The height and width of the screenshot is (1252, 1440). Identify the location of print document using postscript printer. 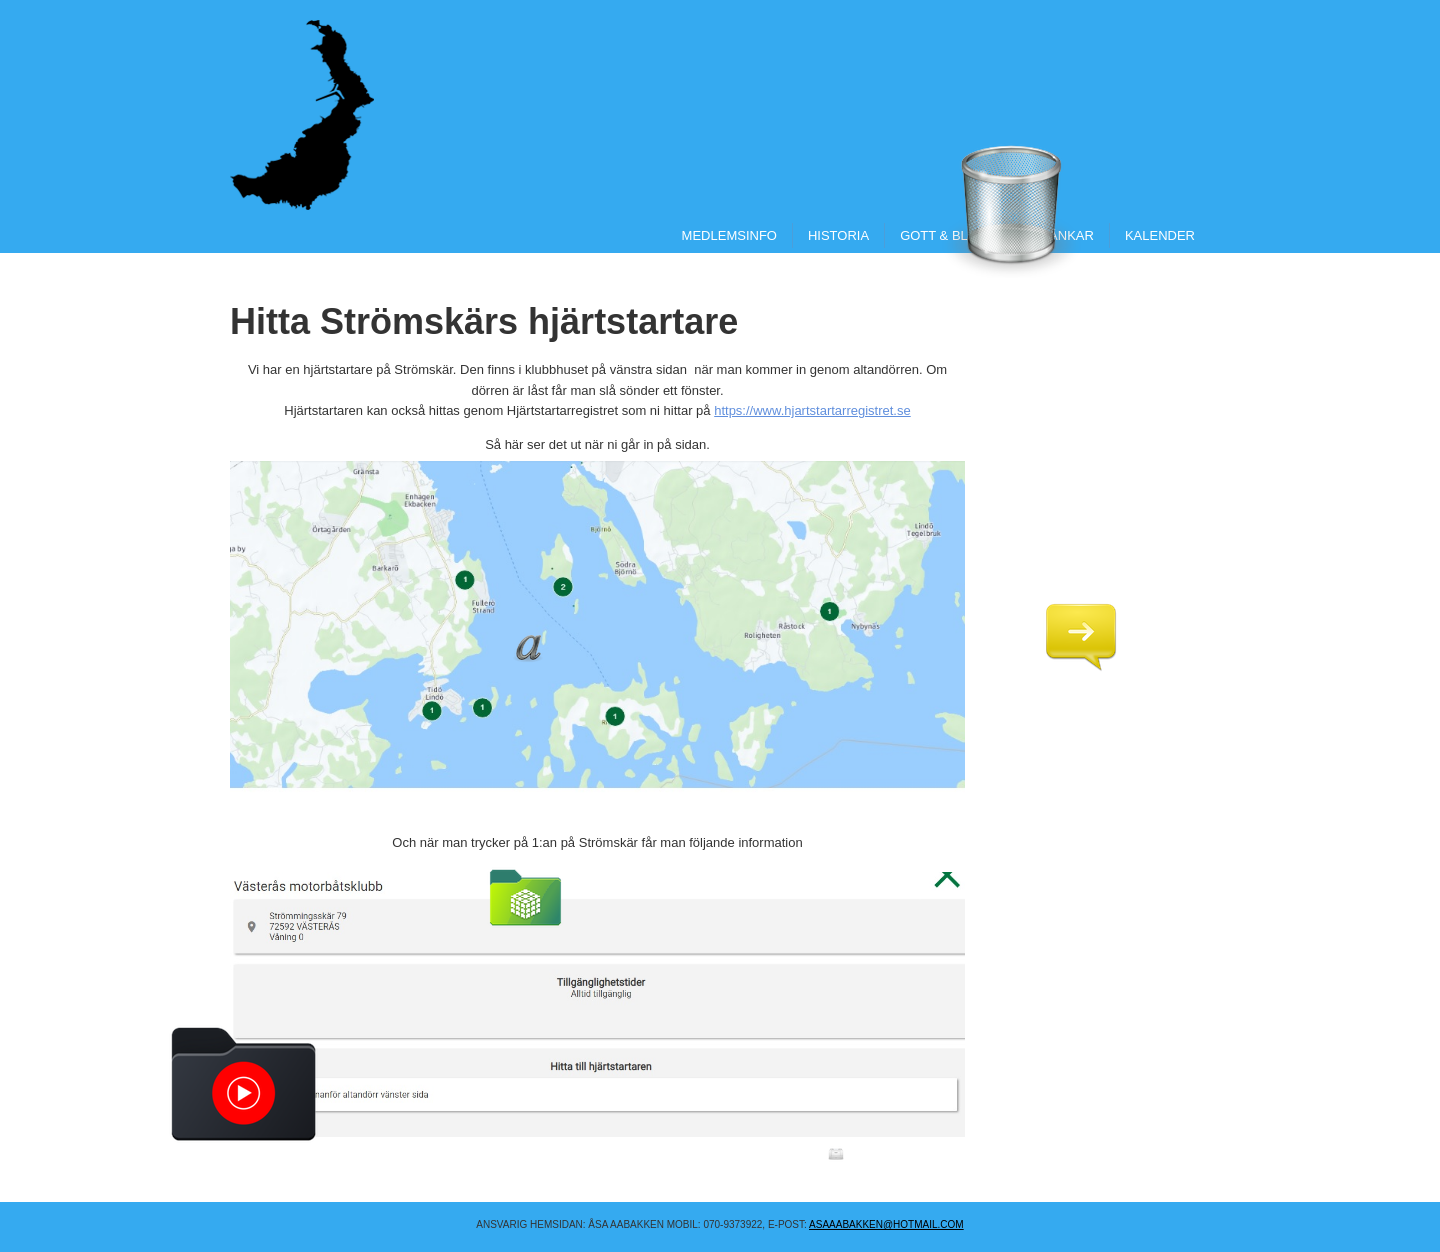
(836, 1154).